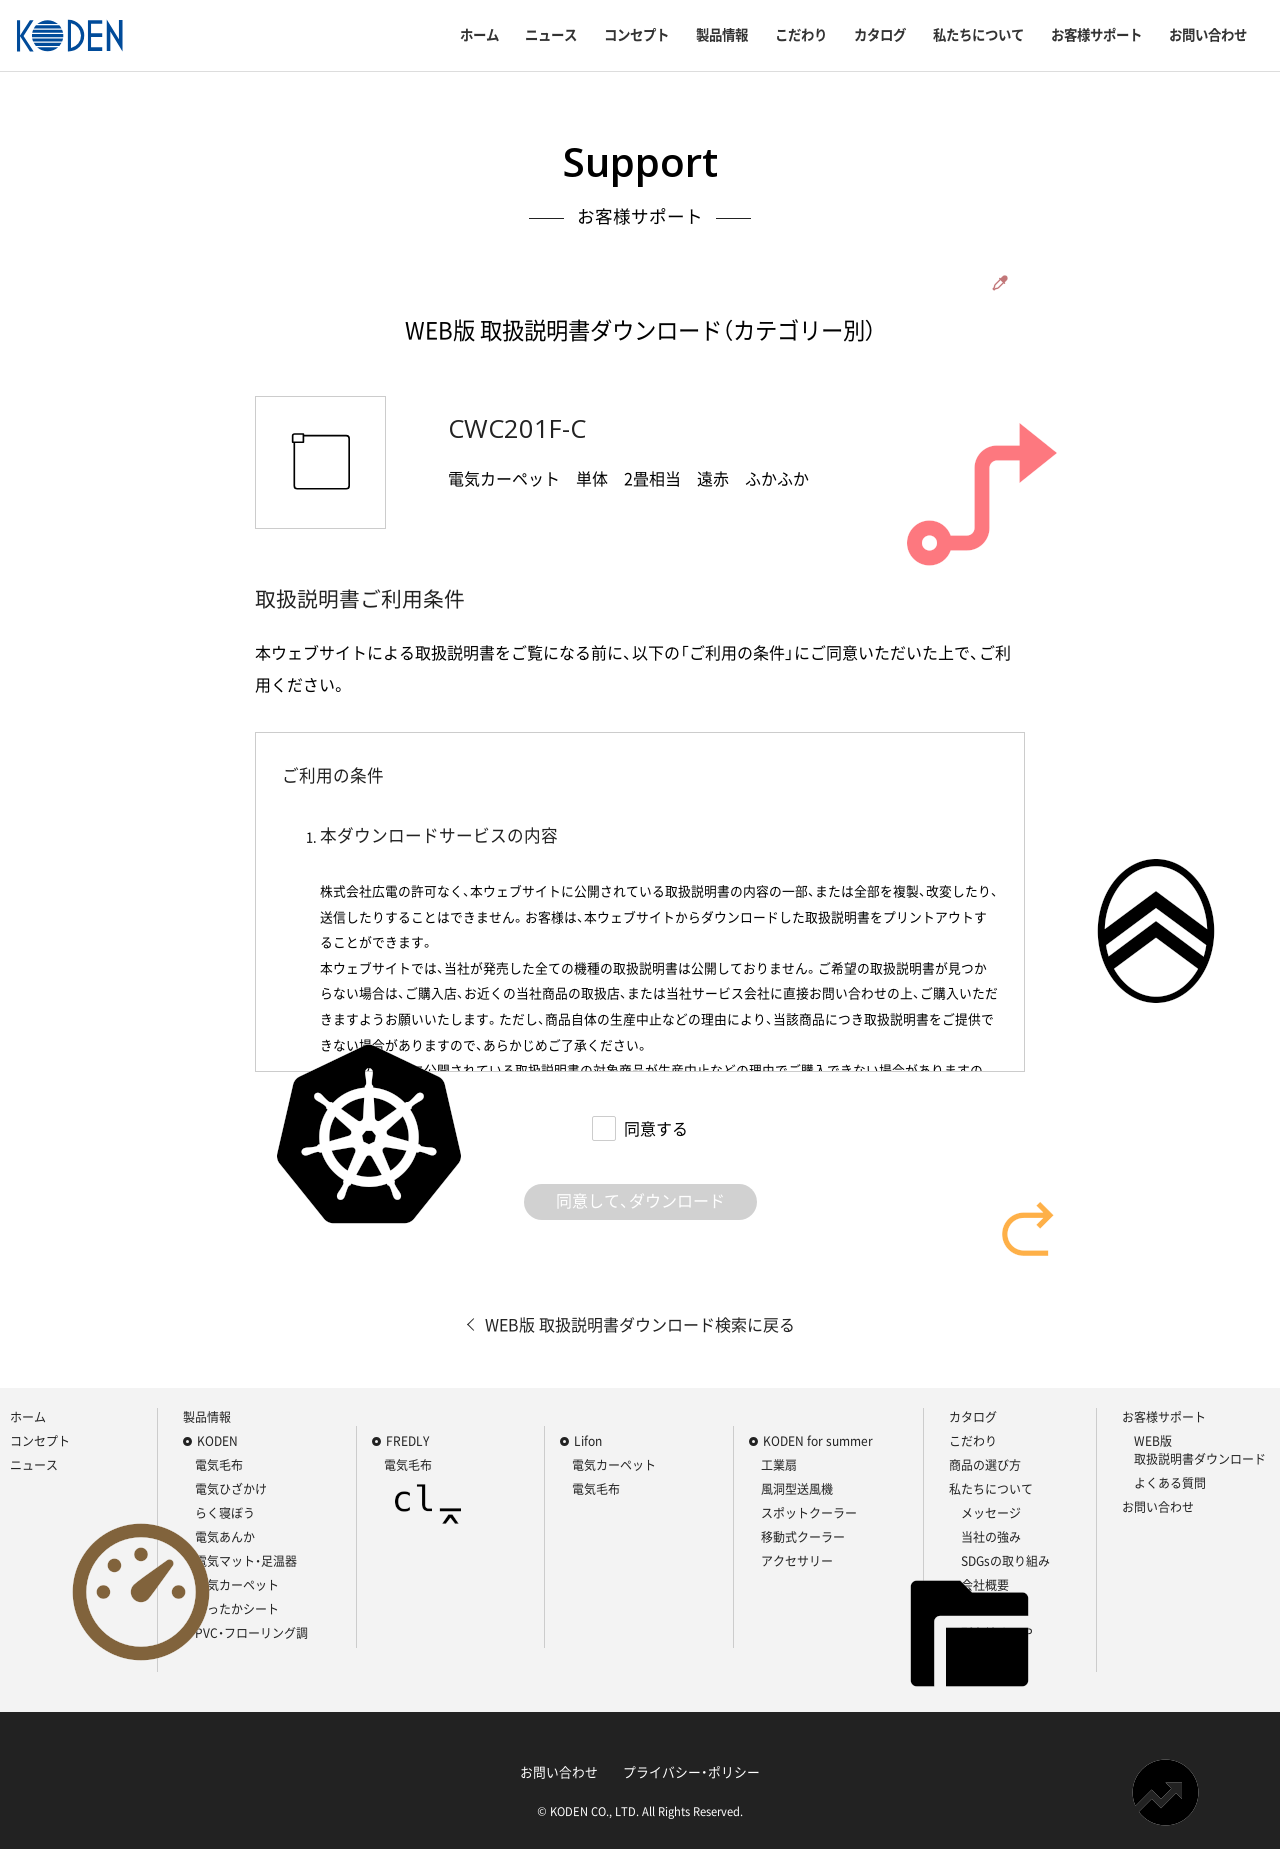  I want to click on open folder to view files, so click(969, 1633).